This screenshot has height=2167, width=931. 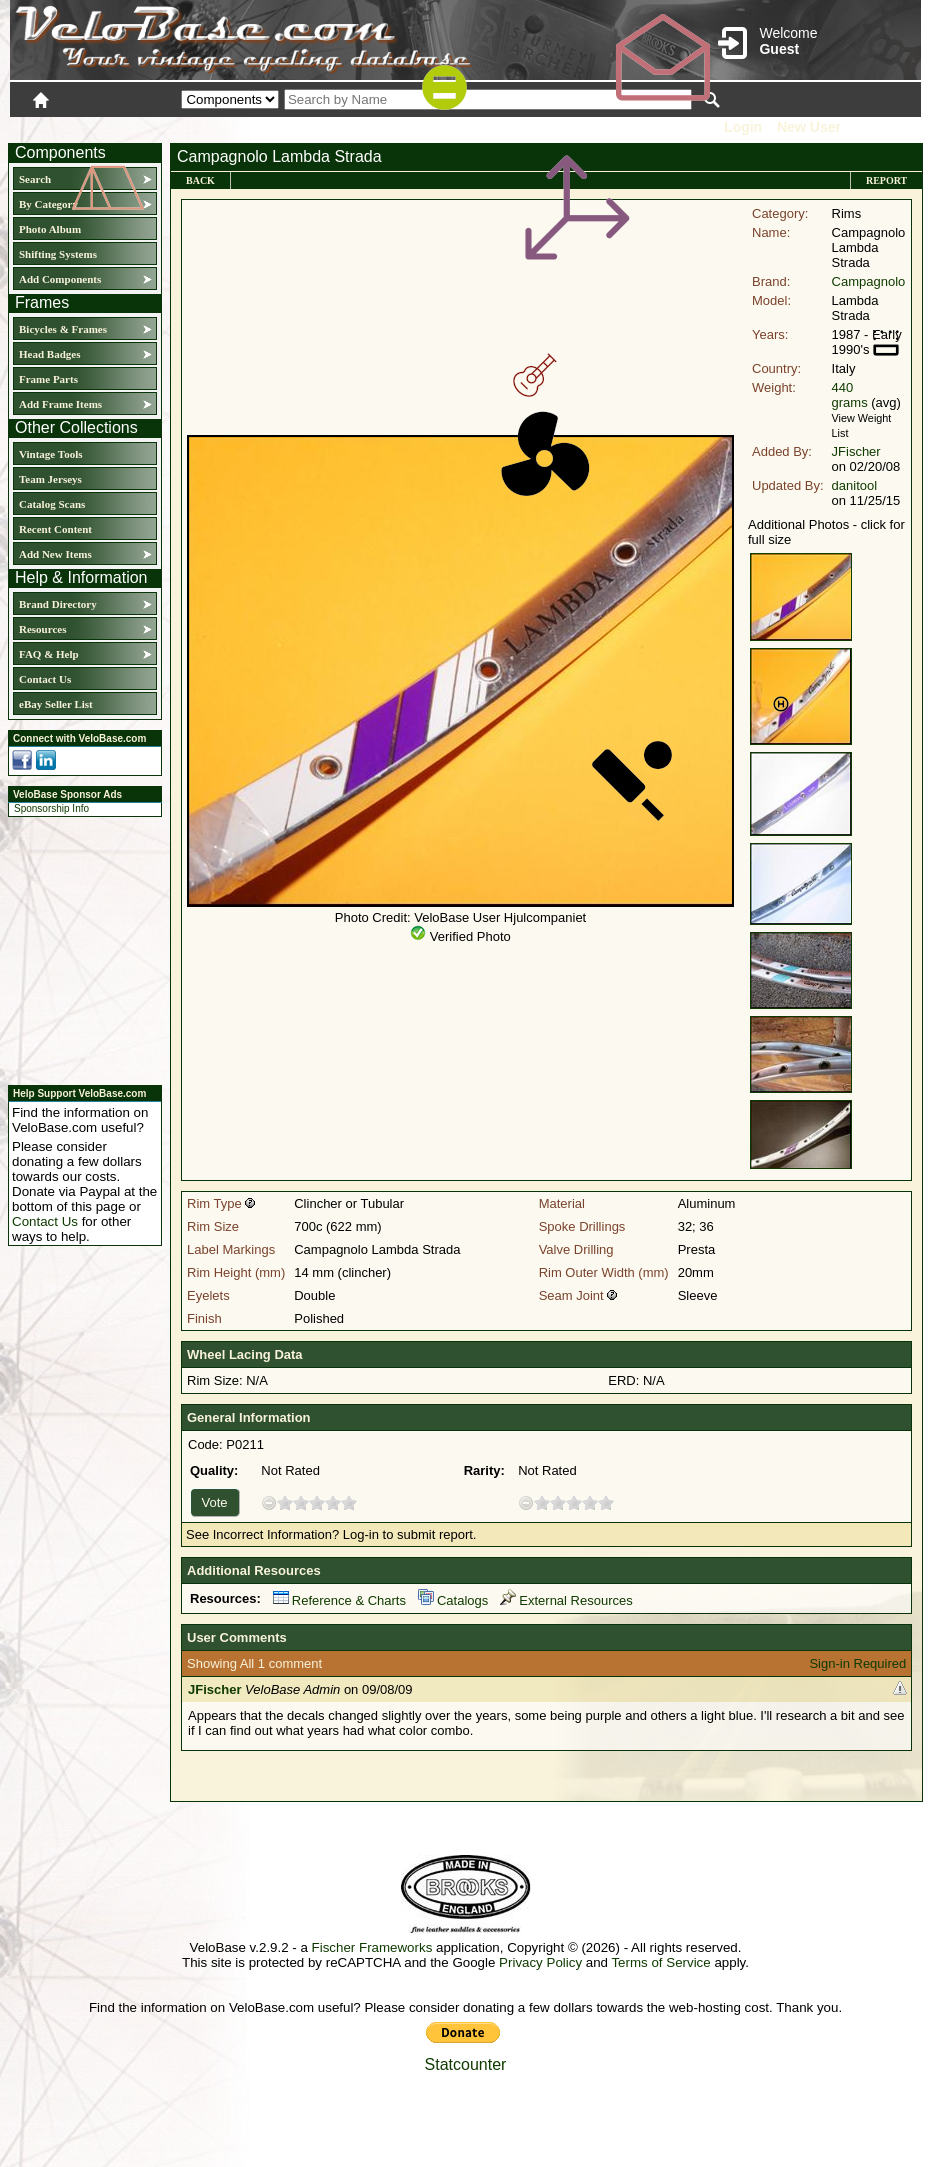 What do you see at coordinates (886, 343) in the screenshot?
I see `align content to bottom of container` at bounding box center [886, 343].